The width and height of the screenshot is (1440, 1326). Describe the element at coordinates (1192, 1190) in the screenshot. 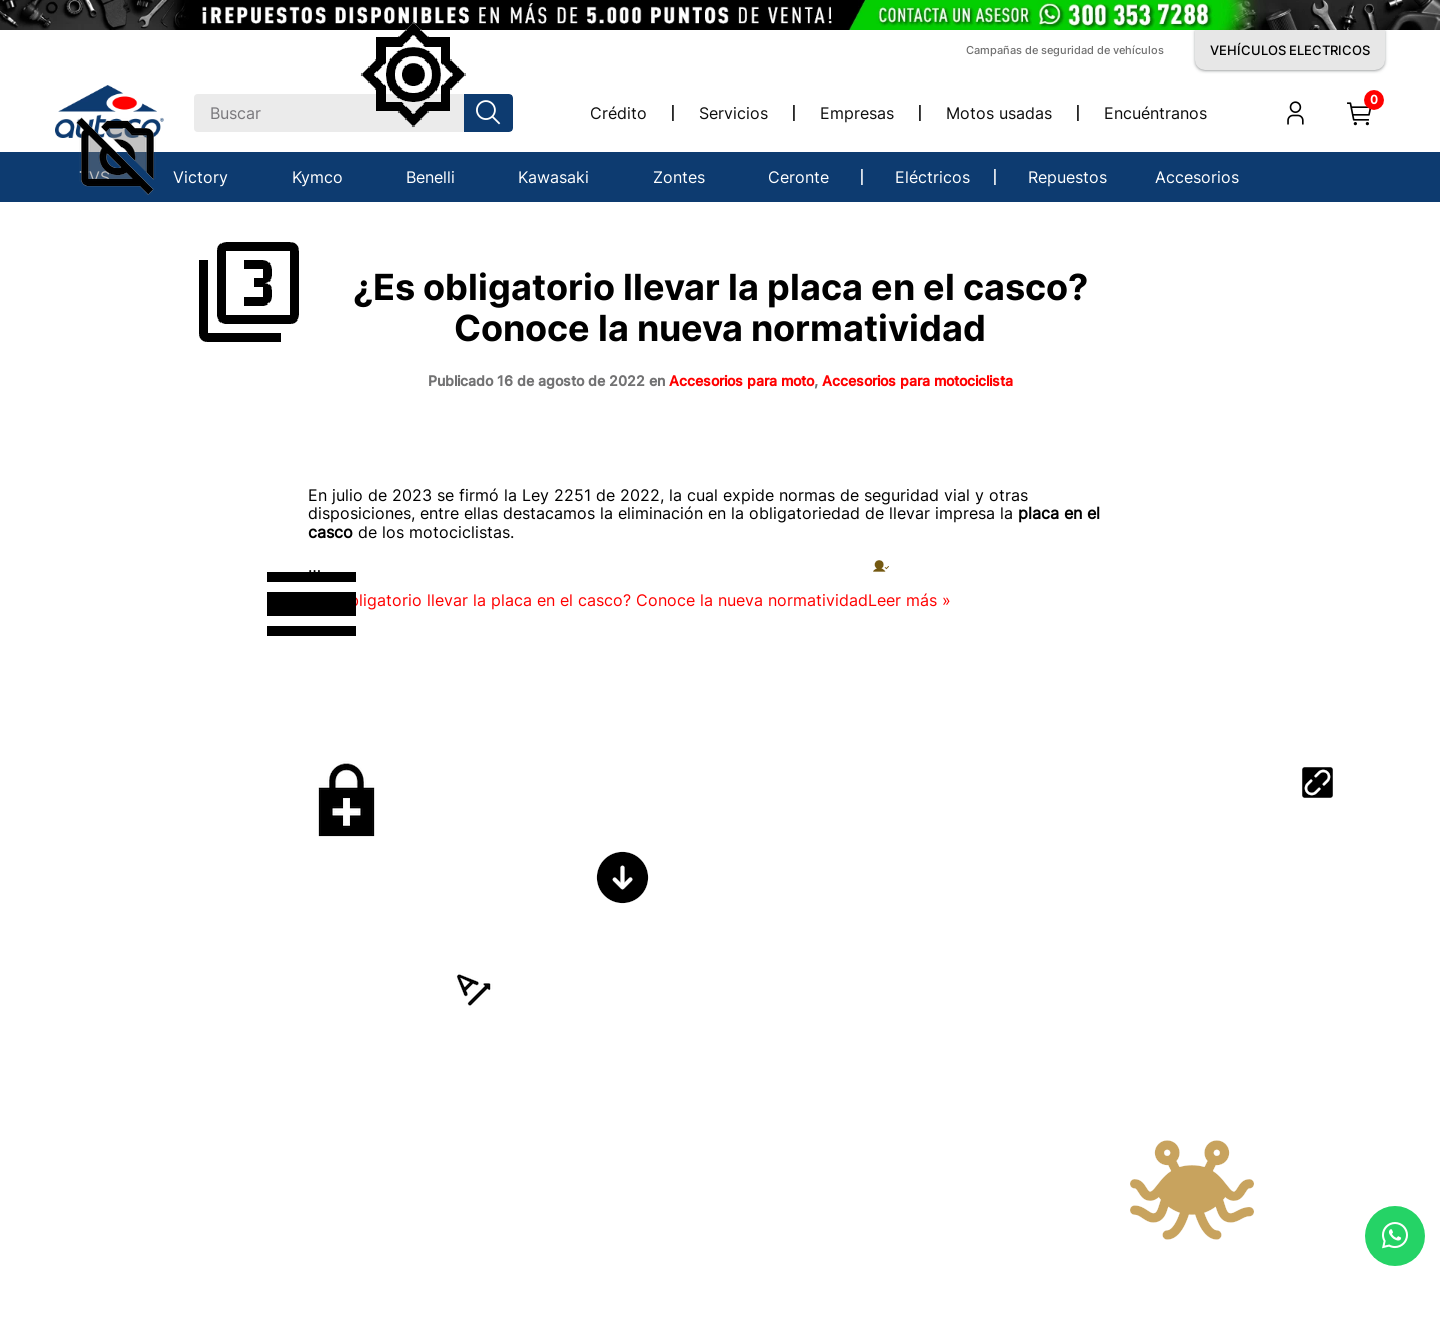

I see `represents the flying spaghetti monster or pastafarianism` at that location.